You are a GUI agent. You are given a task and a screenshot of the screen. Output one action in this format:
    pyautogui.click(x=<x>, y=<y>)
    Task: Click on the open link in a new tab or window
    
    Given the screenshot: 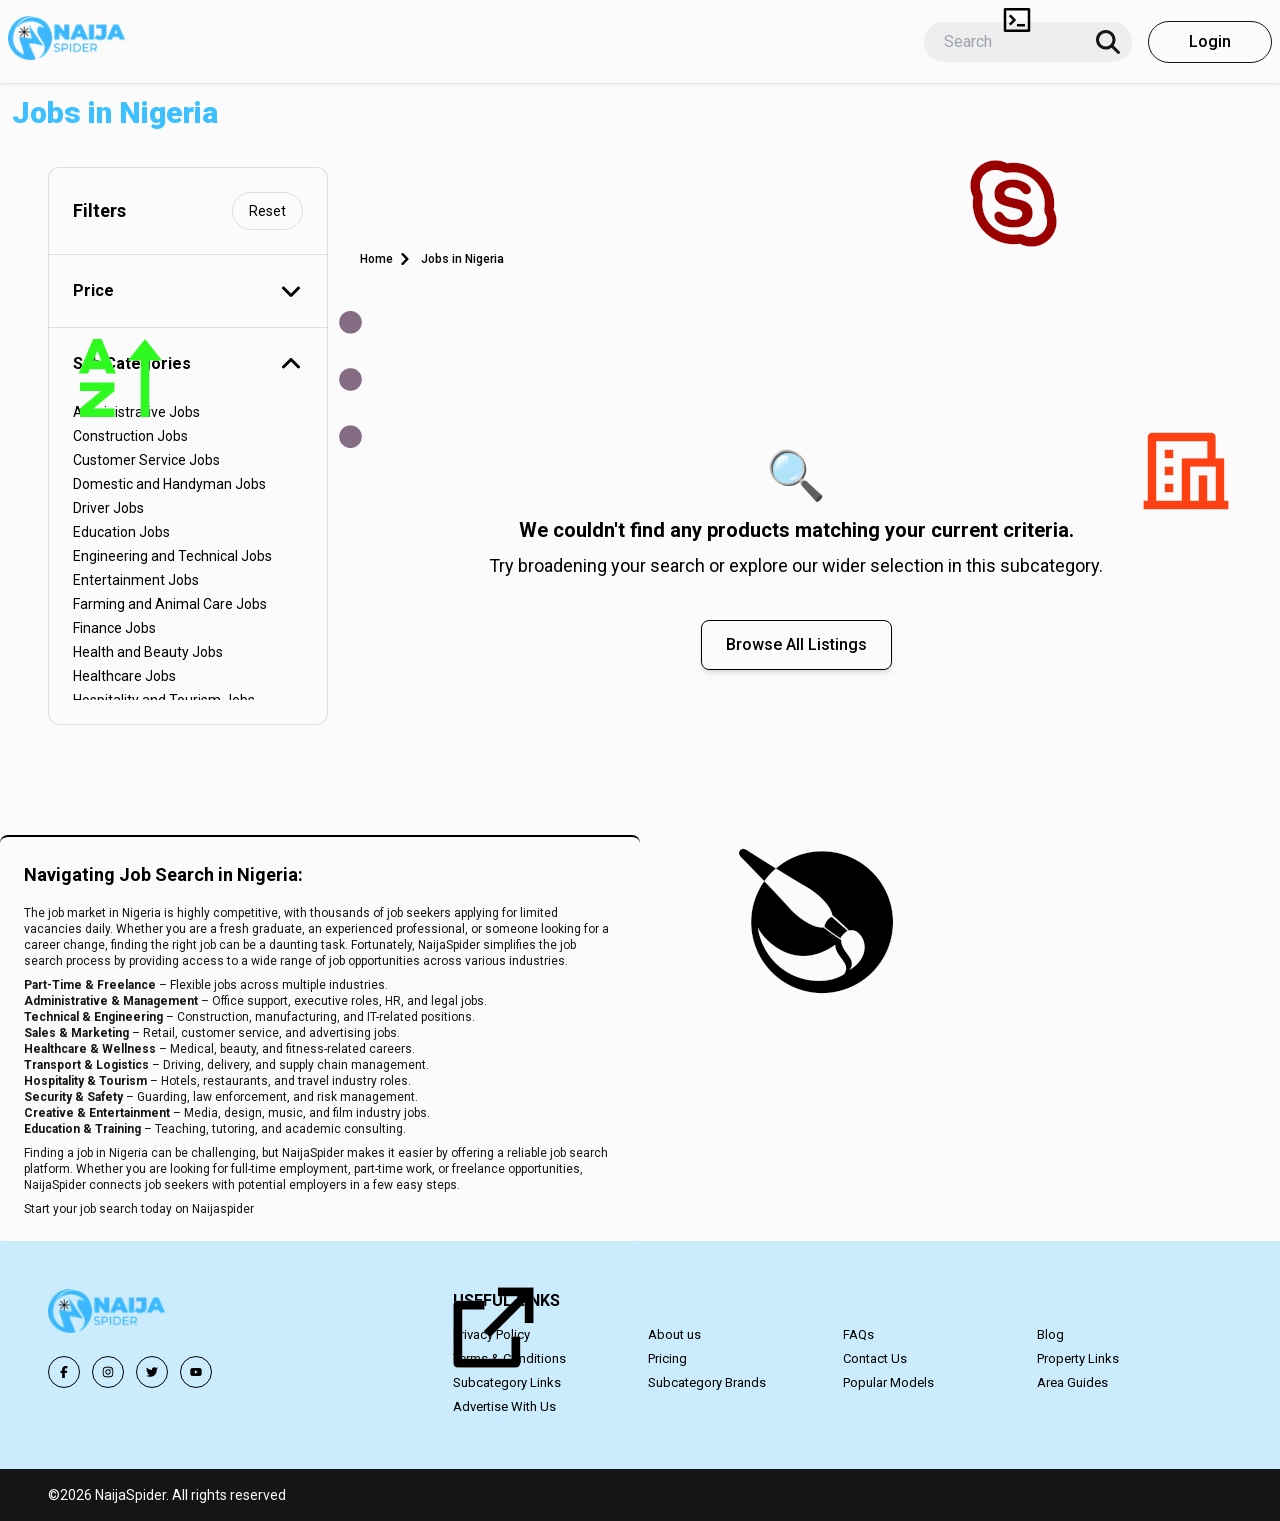 What is the action you would take?
    pyautogui.click(x=493, y=1327)
    